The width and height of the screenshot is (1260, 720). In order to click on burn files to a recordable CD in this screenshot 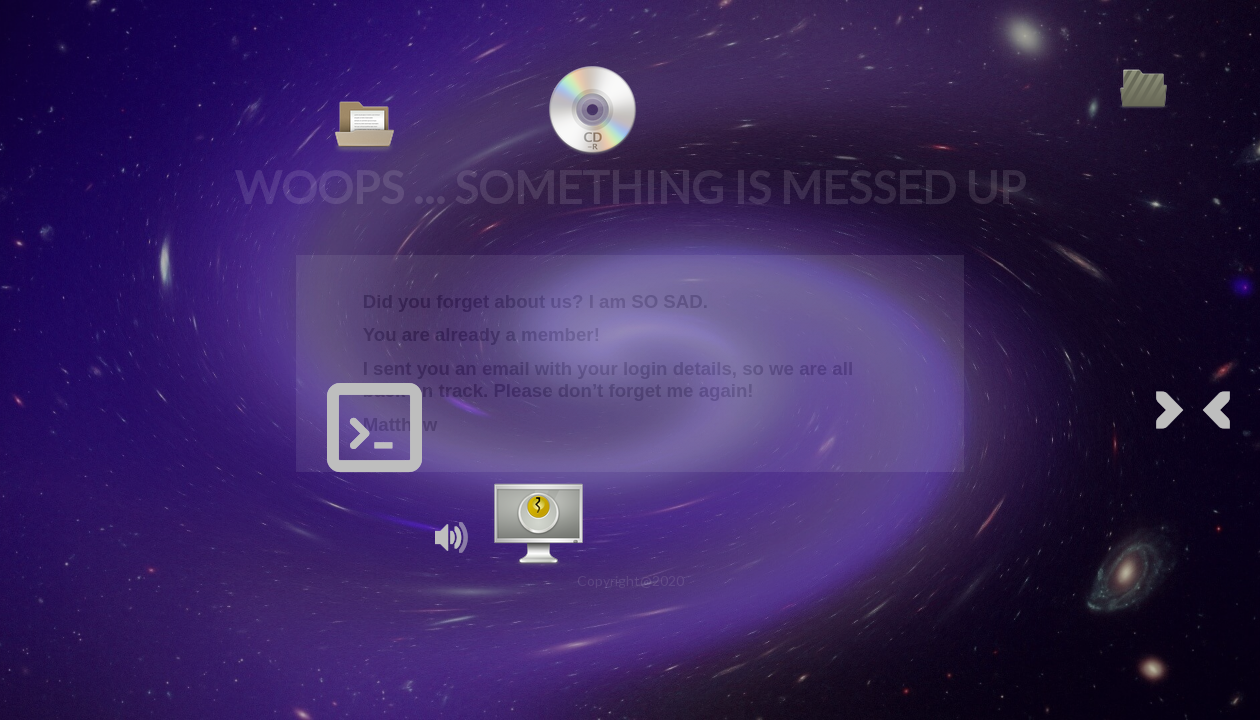, I will do `click(592, 111)`.